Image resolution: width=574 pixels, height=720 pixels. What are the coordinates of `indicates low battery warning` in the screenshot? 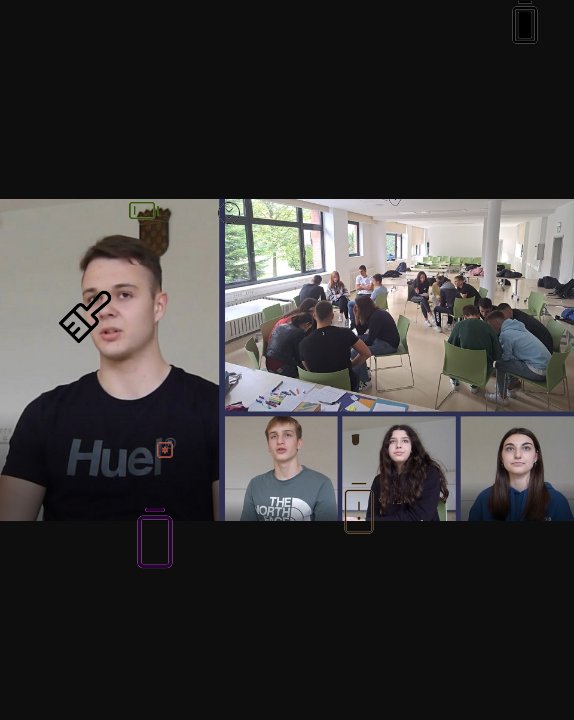 It's located at (359, 509).